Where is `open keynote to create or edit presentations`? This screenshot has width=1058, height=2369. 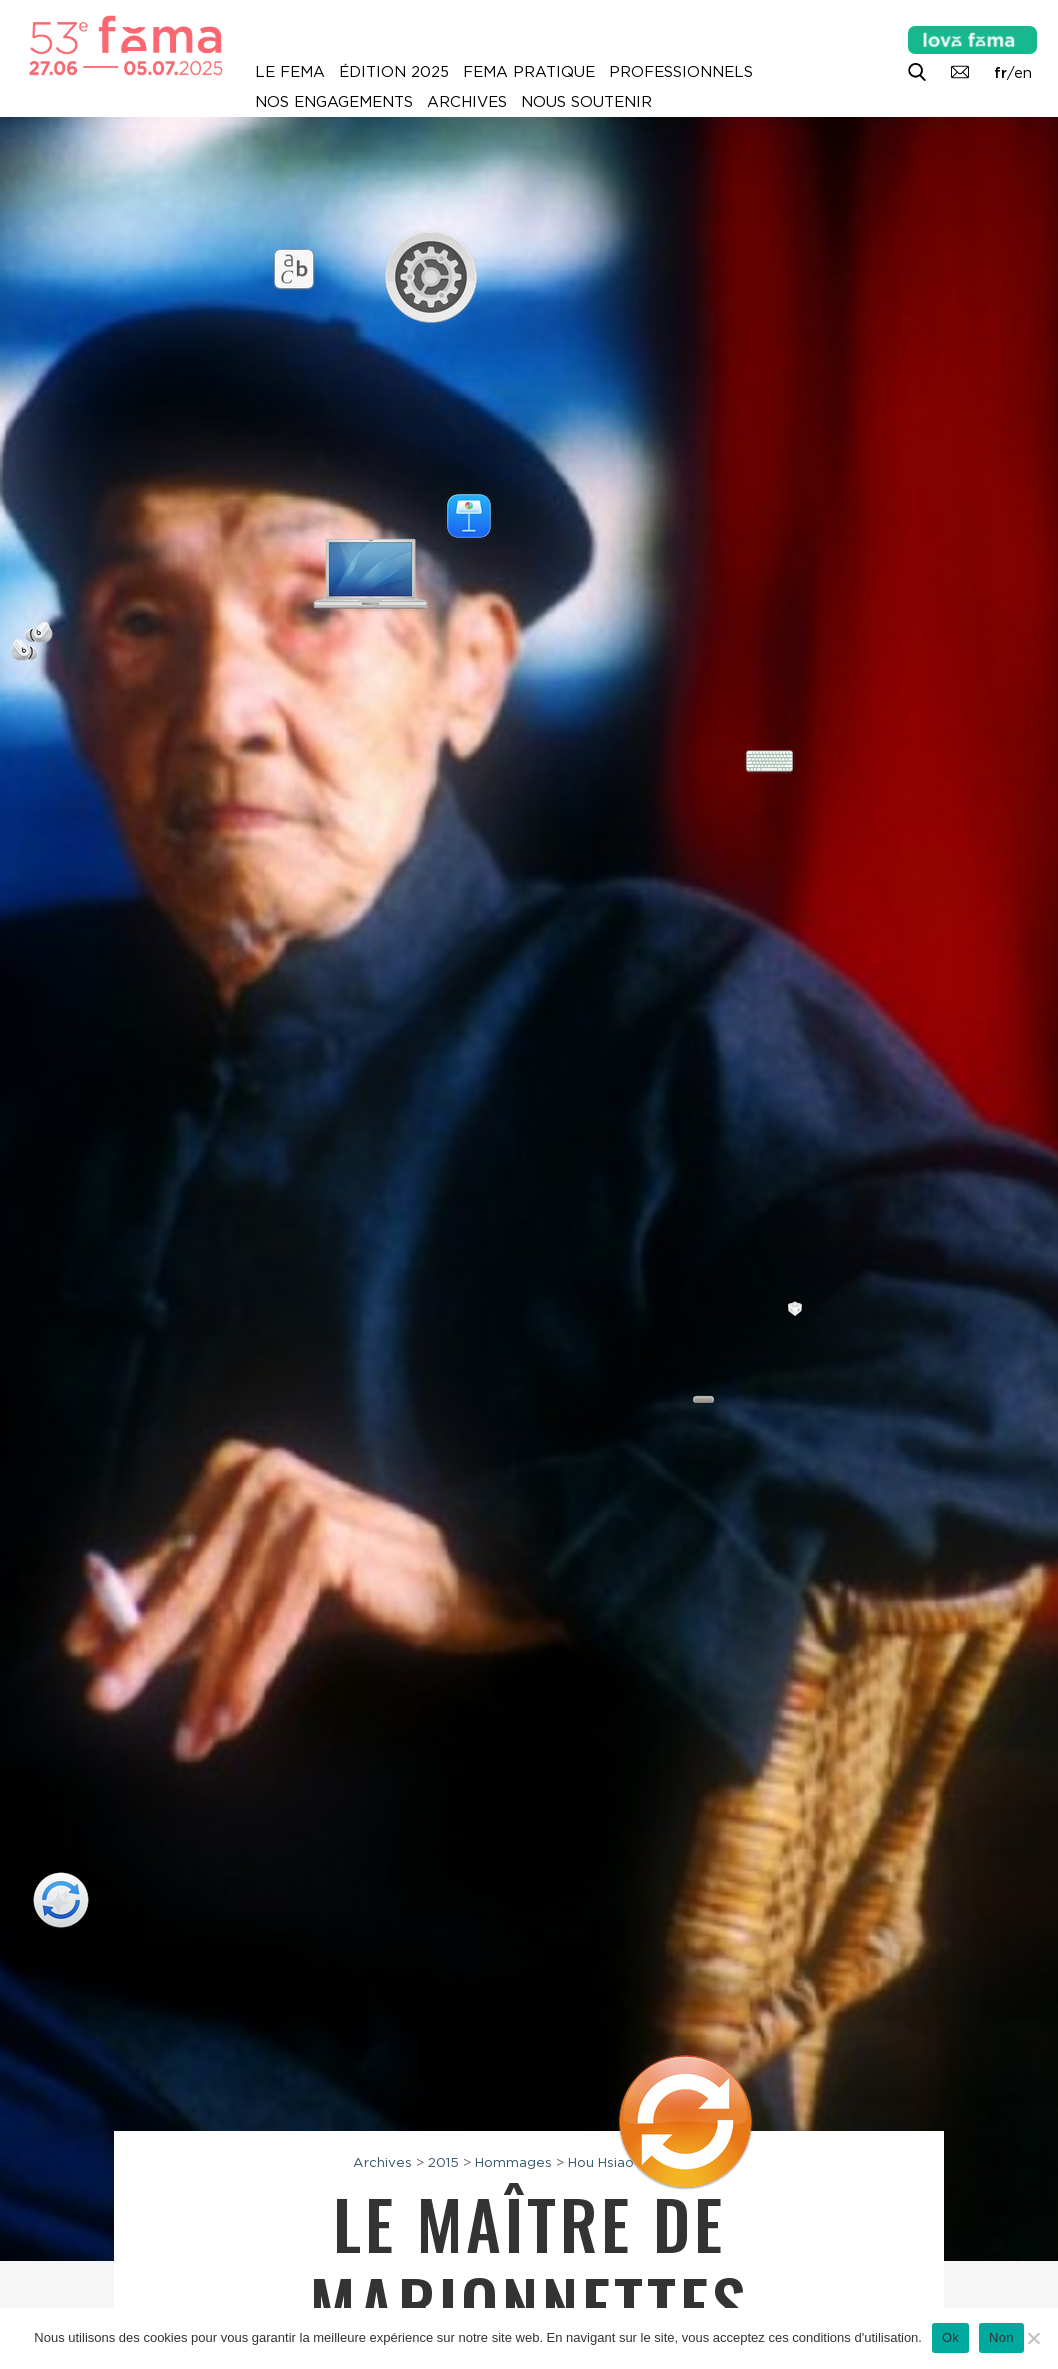 open keynote to create or edit presentations is located at coordinates (469, 516).